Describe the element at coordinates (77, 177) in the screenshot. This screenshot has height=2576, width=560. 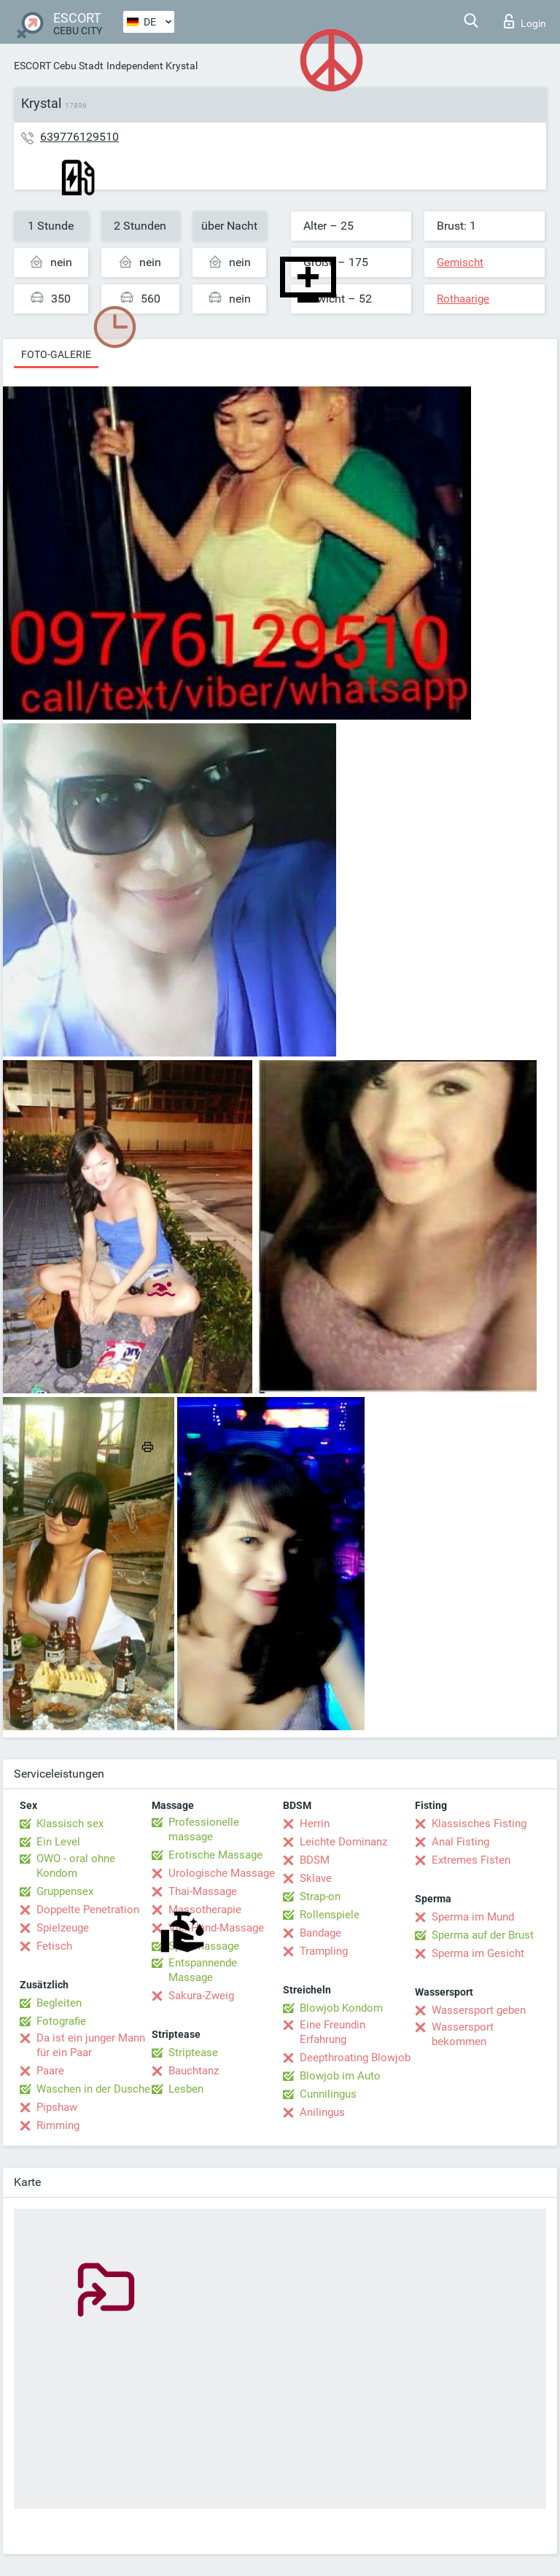
I see `find nearby electric vehicle charging stations` at that location.